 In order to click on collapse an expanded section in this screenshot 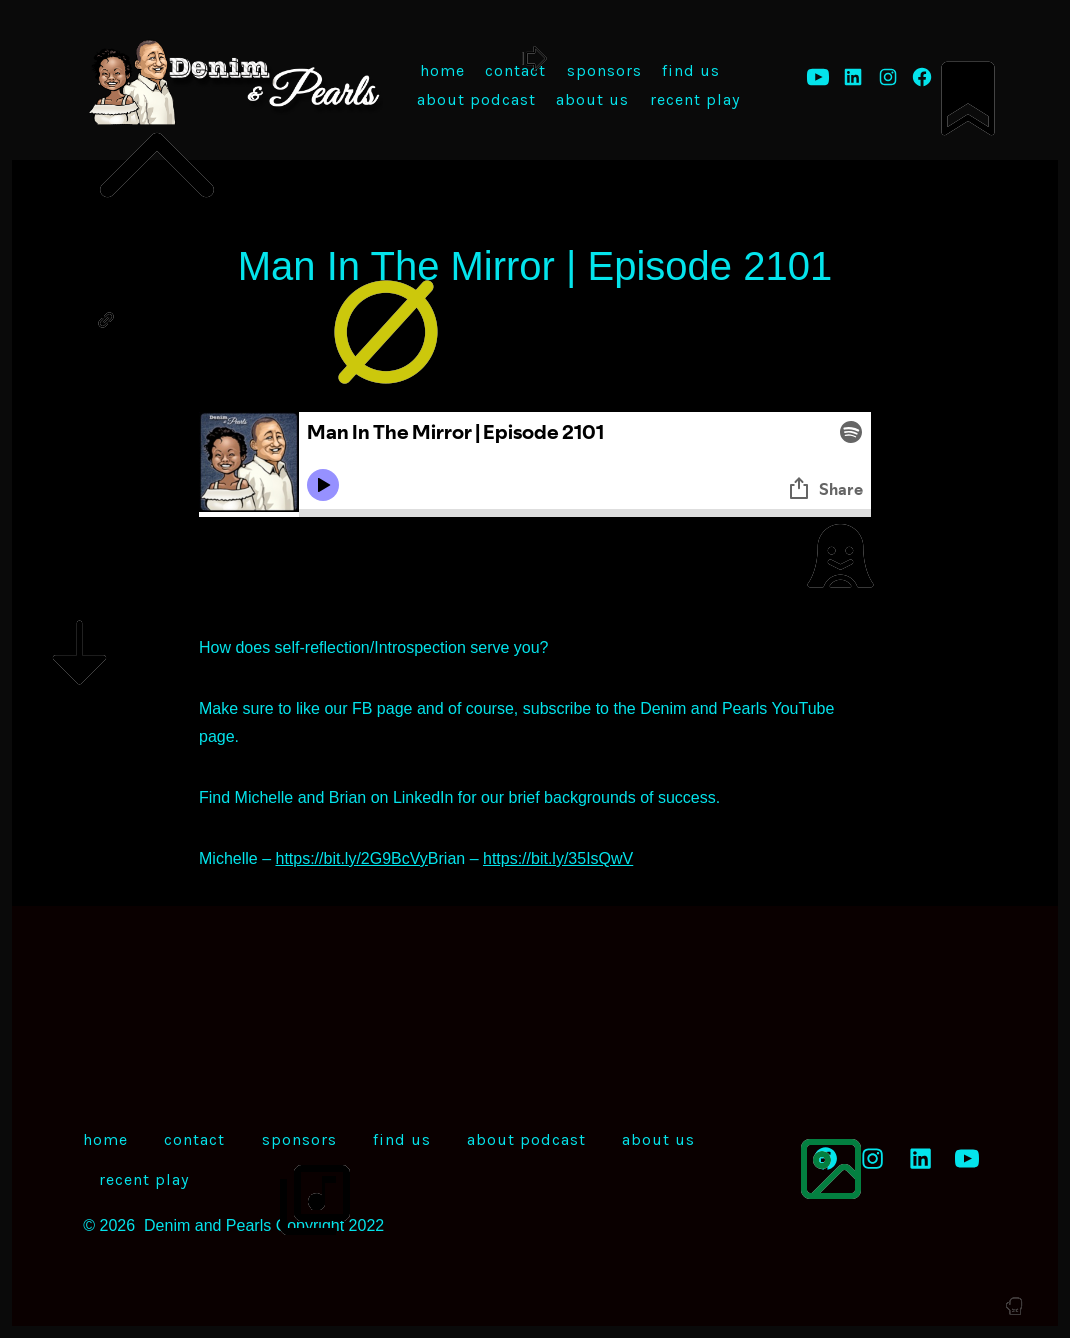, I will do `click(157, 170)`.